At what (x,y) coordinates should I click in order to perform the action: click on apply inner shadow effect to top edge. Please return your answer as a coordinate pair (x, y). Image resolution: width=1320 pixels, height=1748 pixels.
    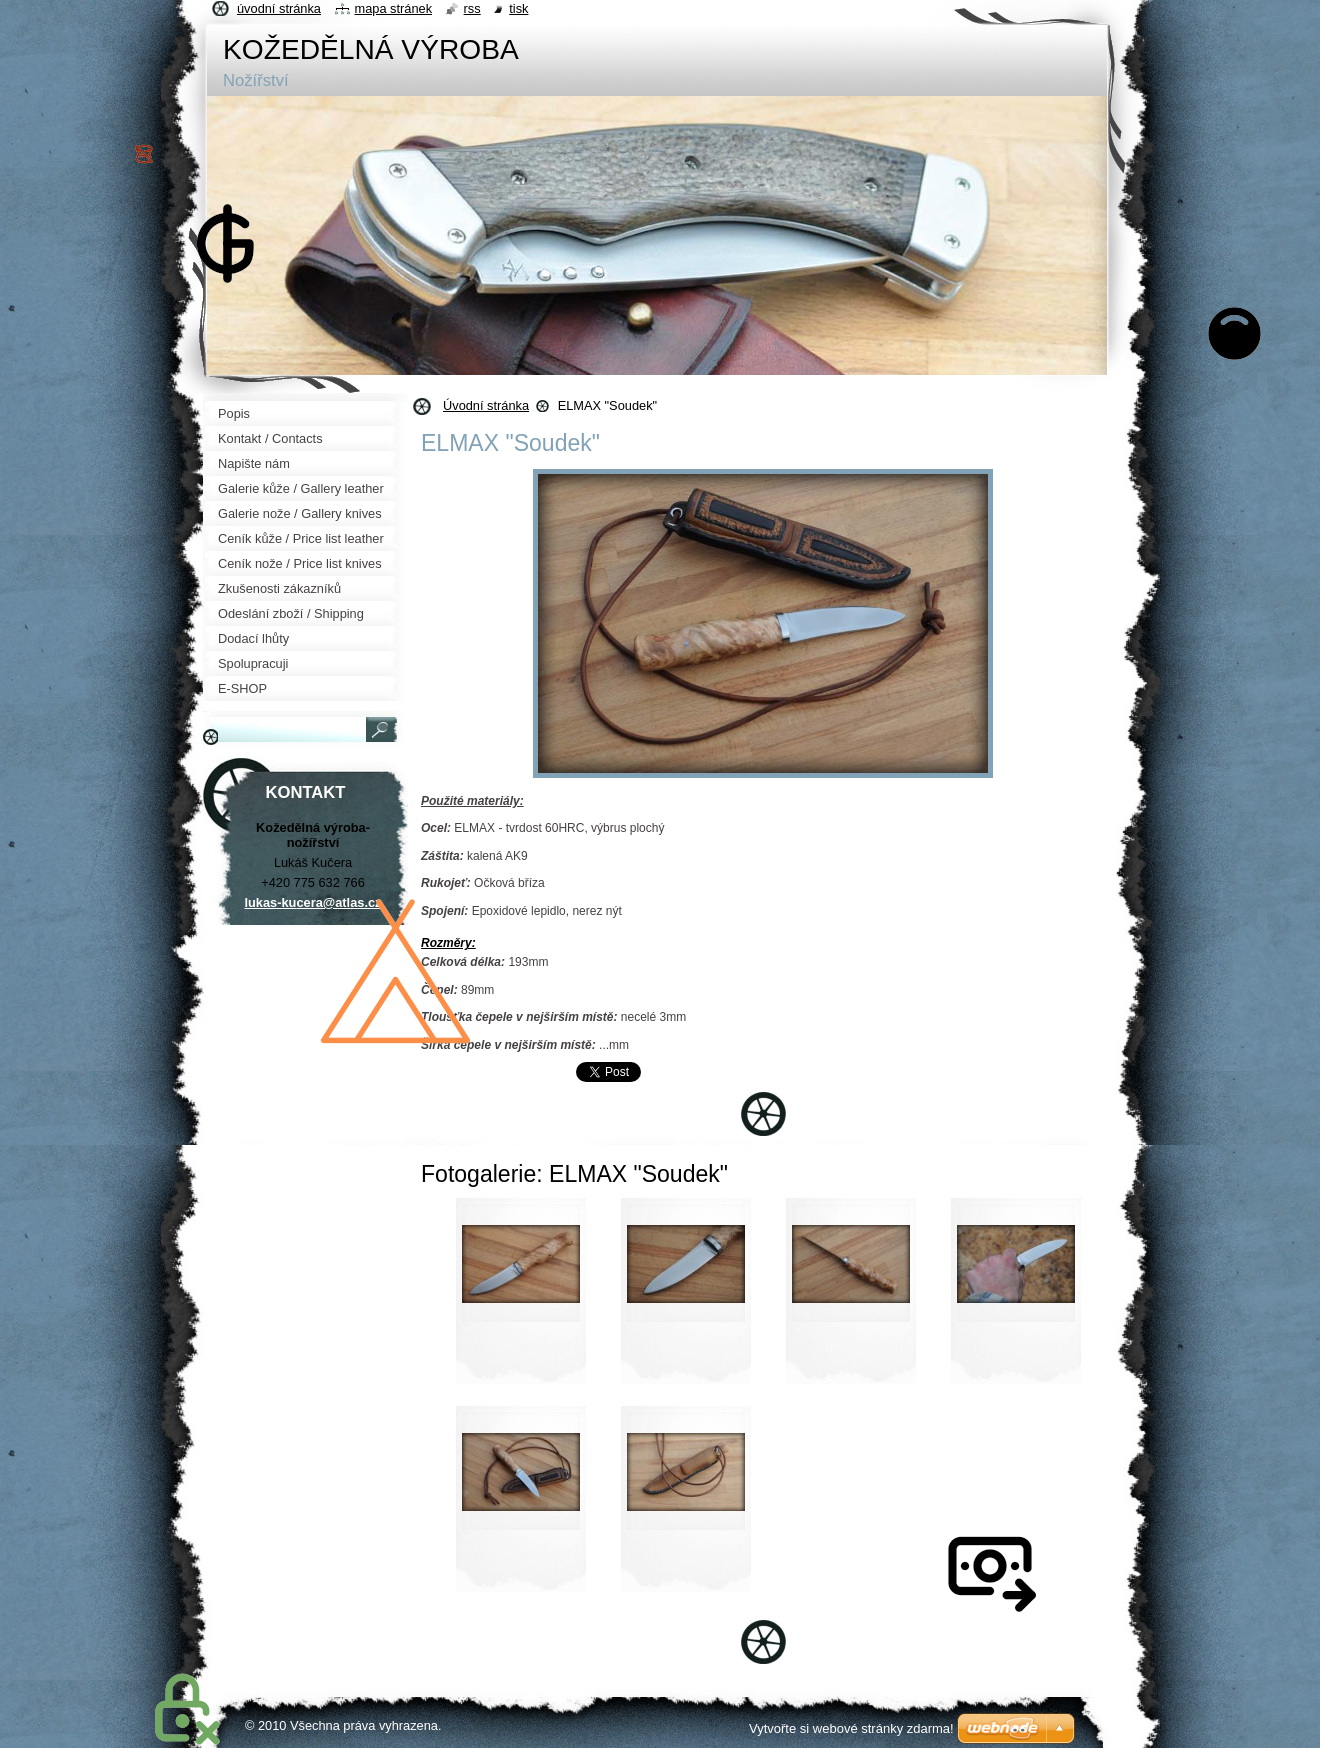
    Looking at the image, I should click on (1234, 333).